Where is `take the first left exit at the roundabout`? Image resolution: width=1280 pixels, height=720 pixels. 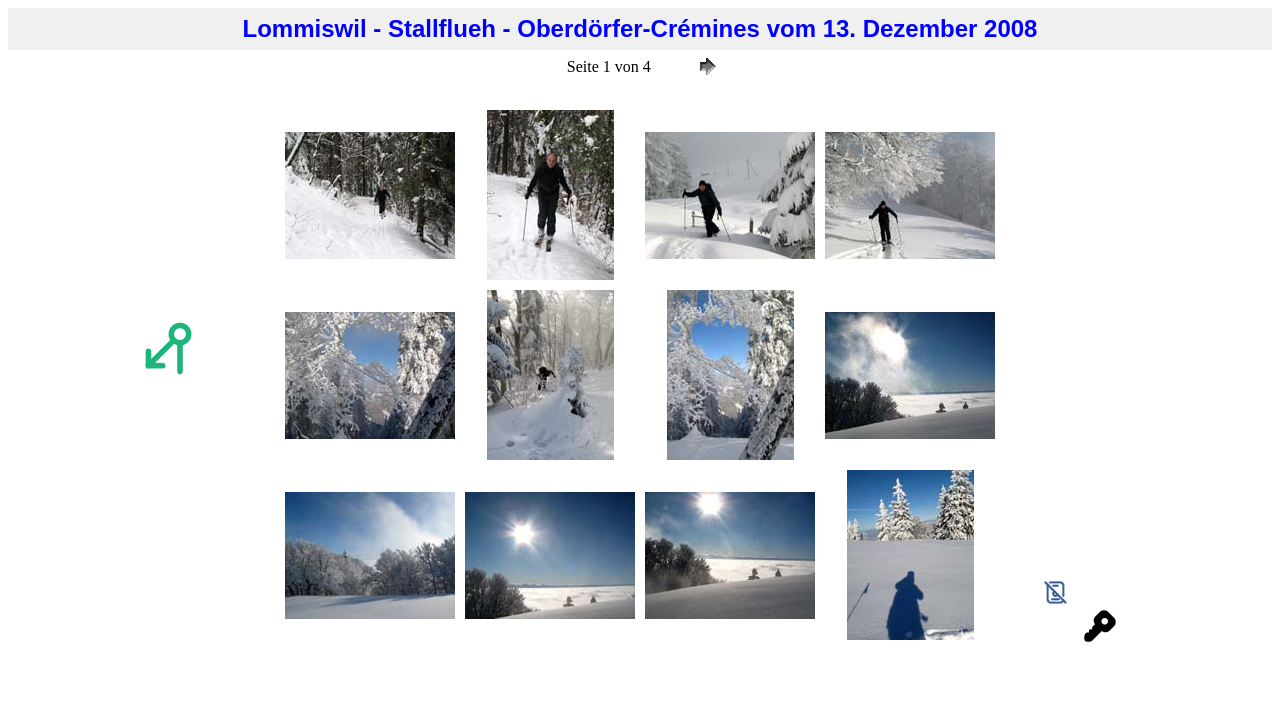 take the first left exit at the roundabout is located at coordinates (168, 348).